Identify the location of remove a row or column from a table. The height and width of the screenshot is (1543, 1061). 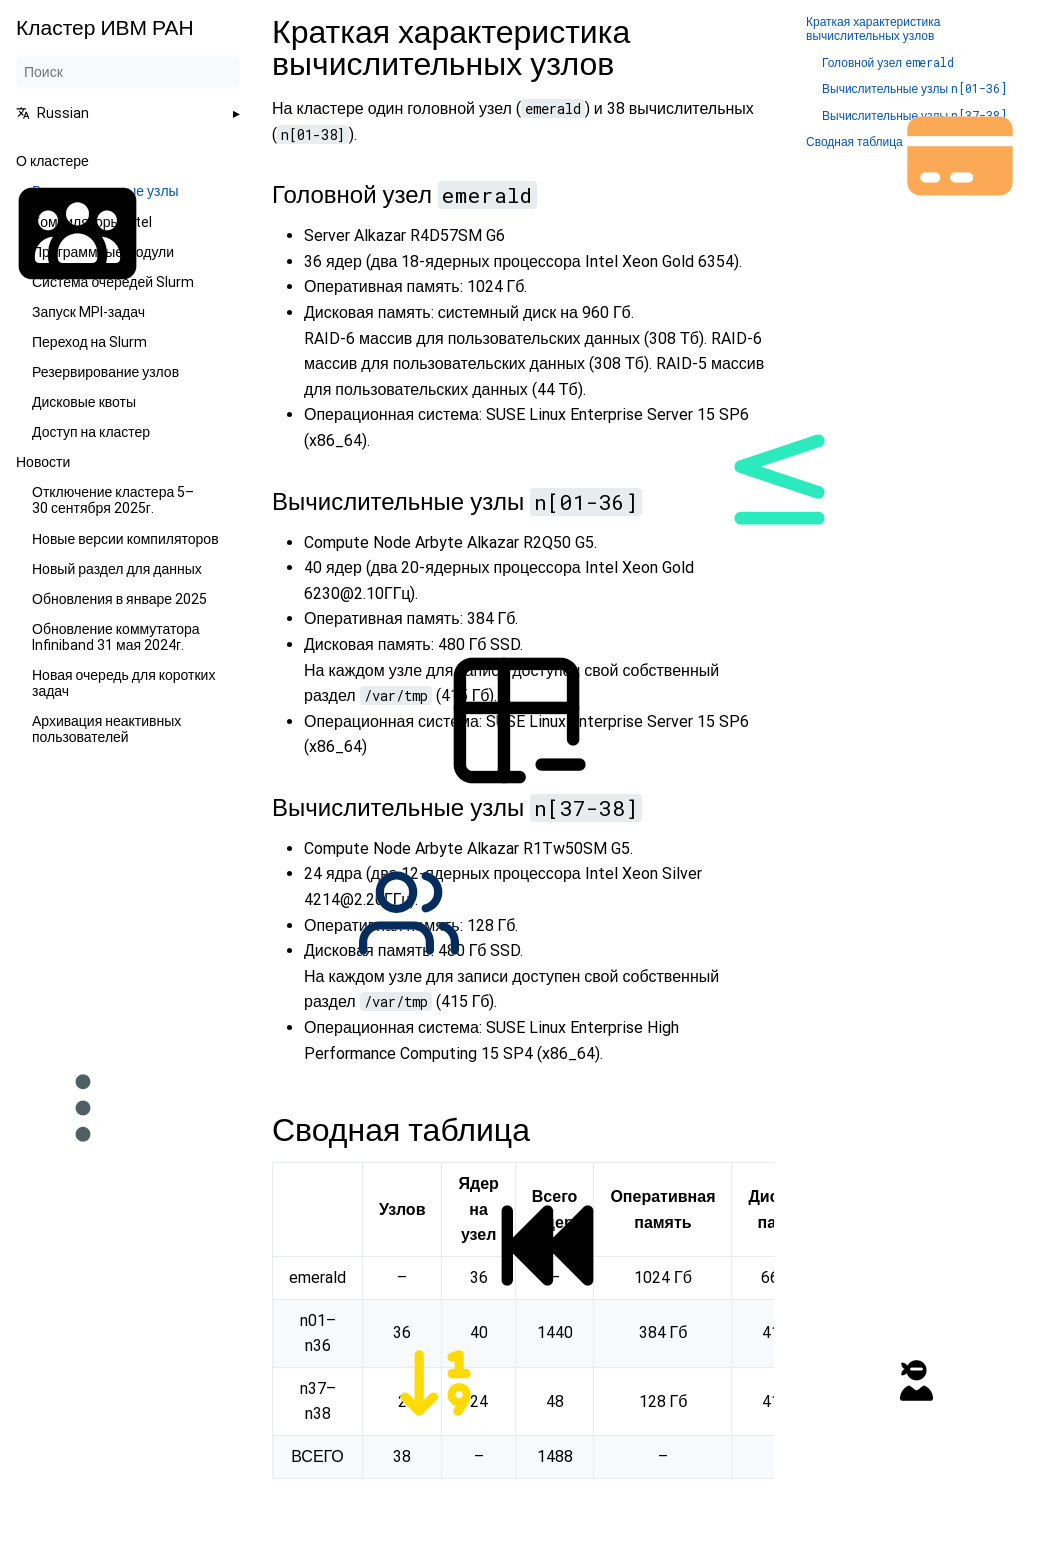
(516, 720).